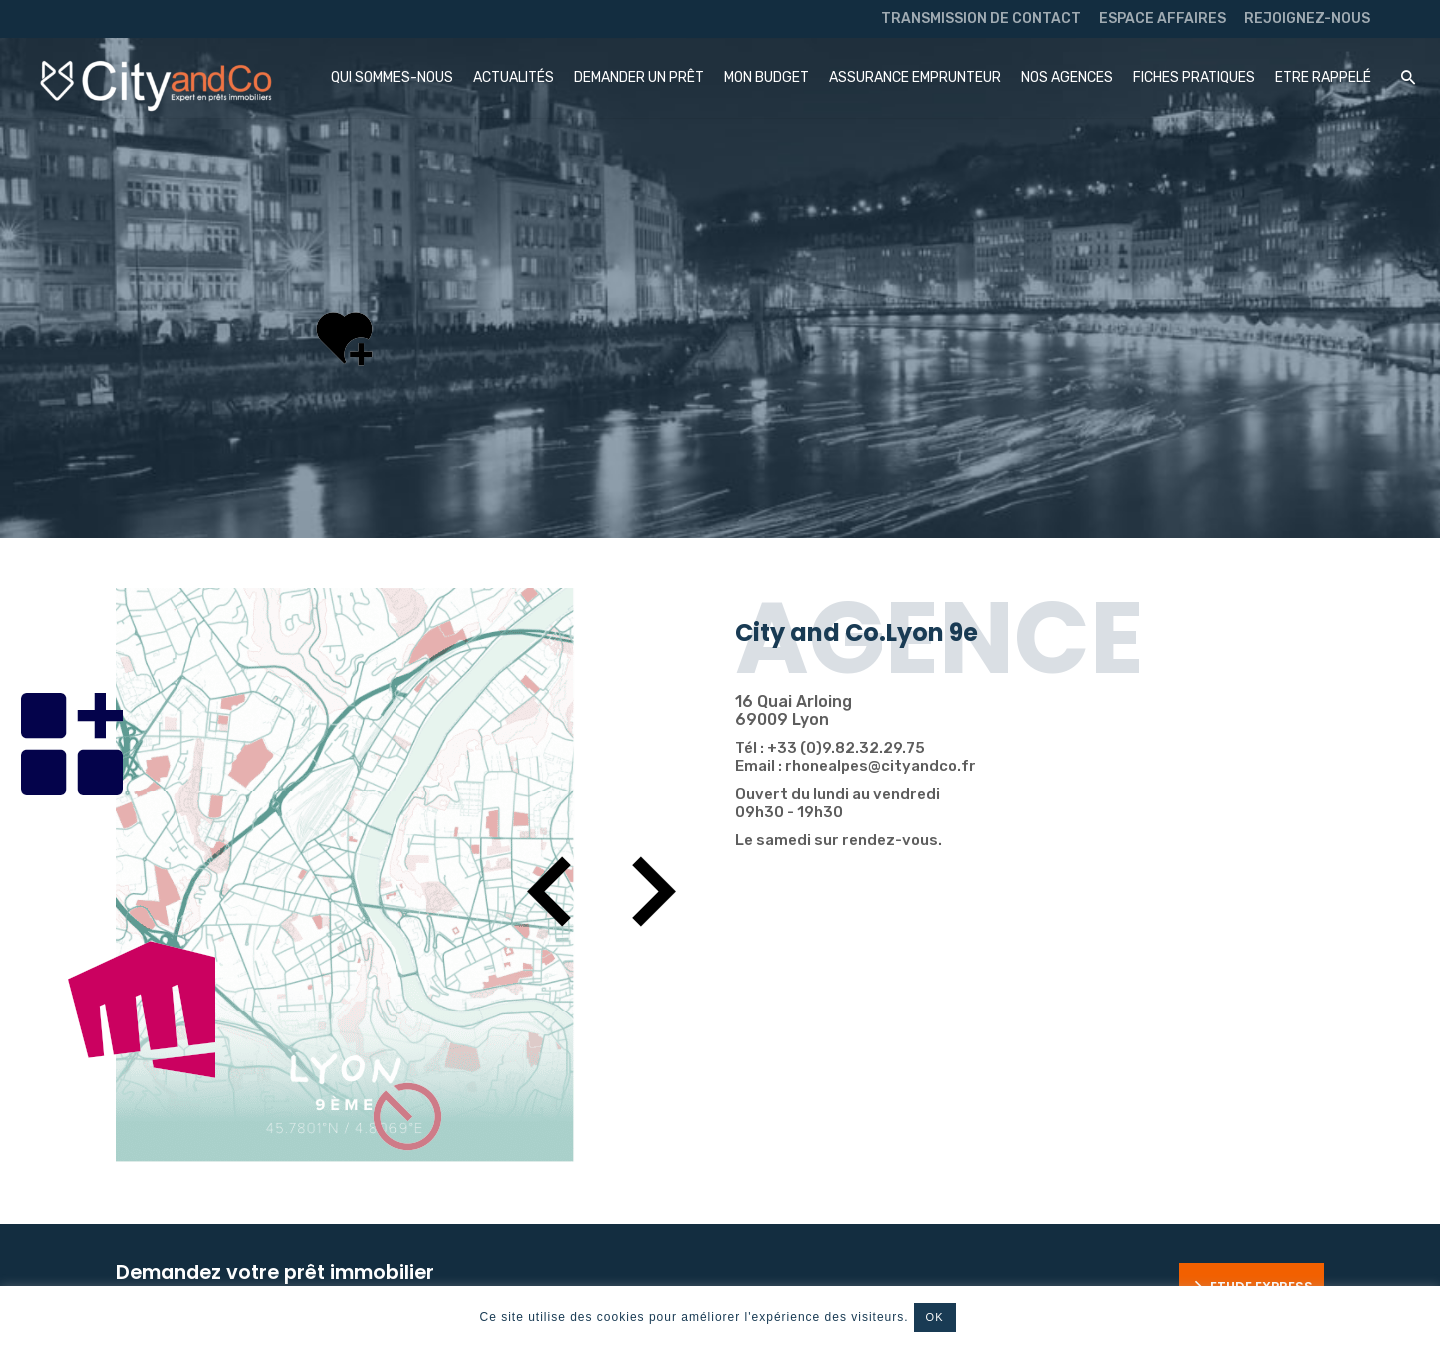  I want to click on add a new function or module, so click(72, 744).